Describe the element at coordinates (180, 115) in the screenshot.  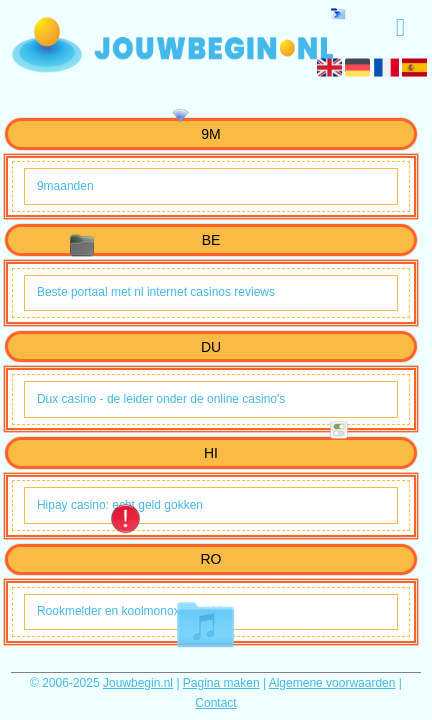
I see `indicates wireless network connection status` at that location.